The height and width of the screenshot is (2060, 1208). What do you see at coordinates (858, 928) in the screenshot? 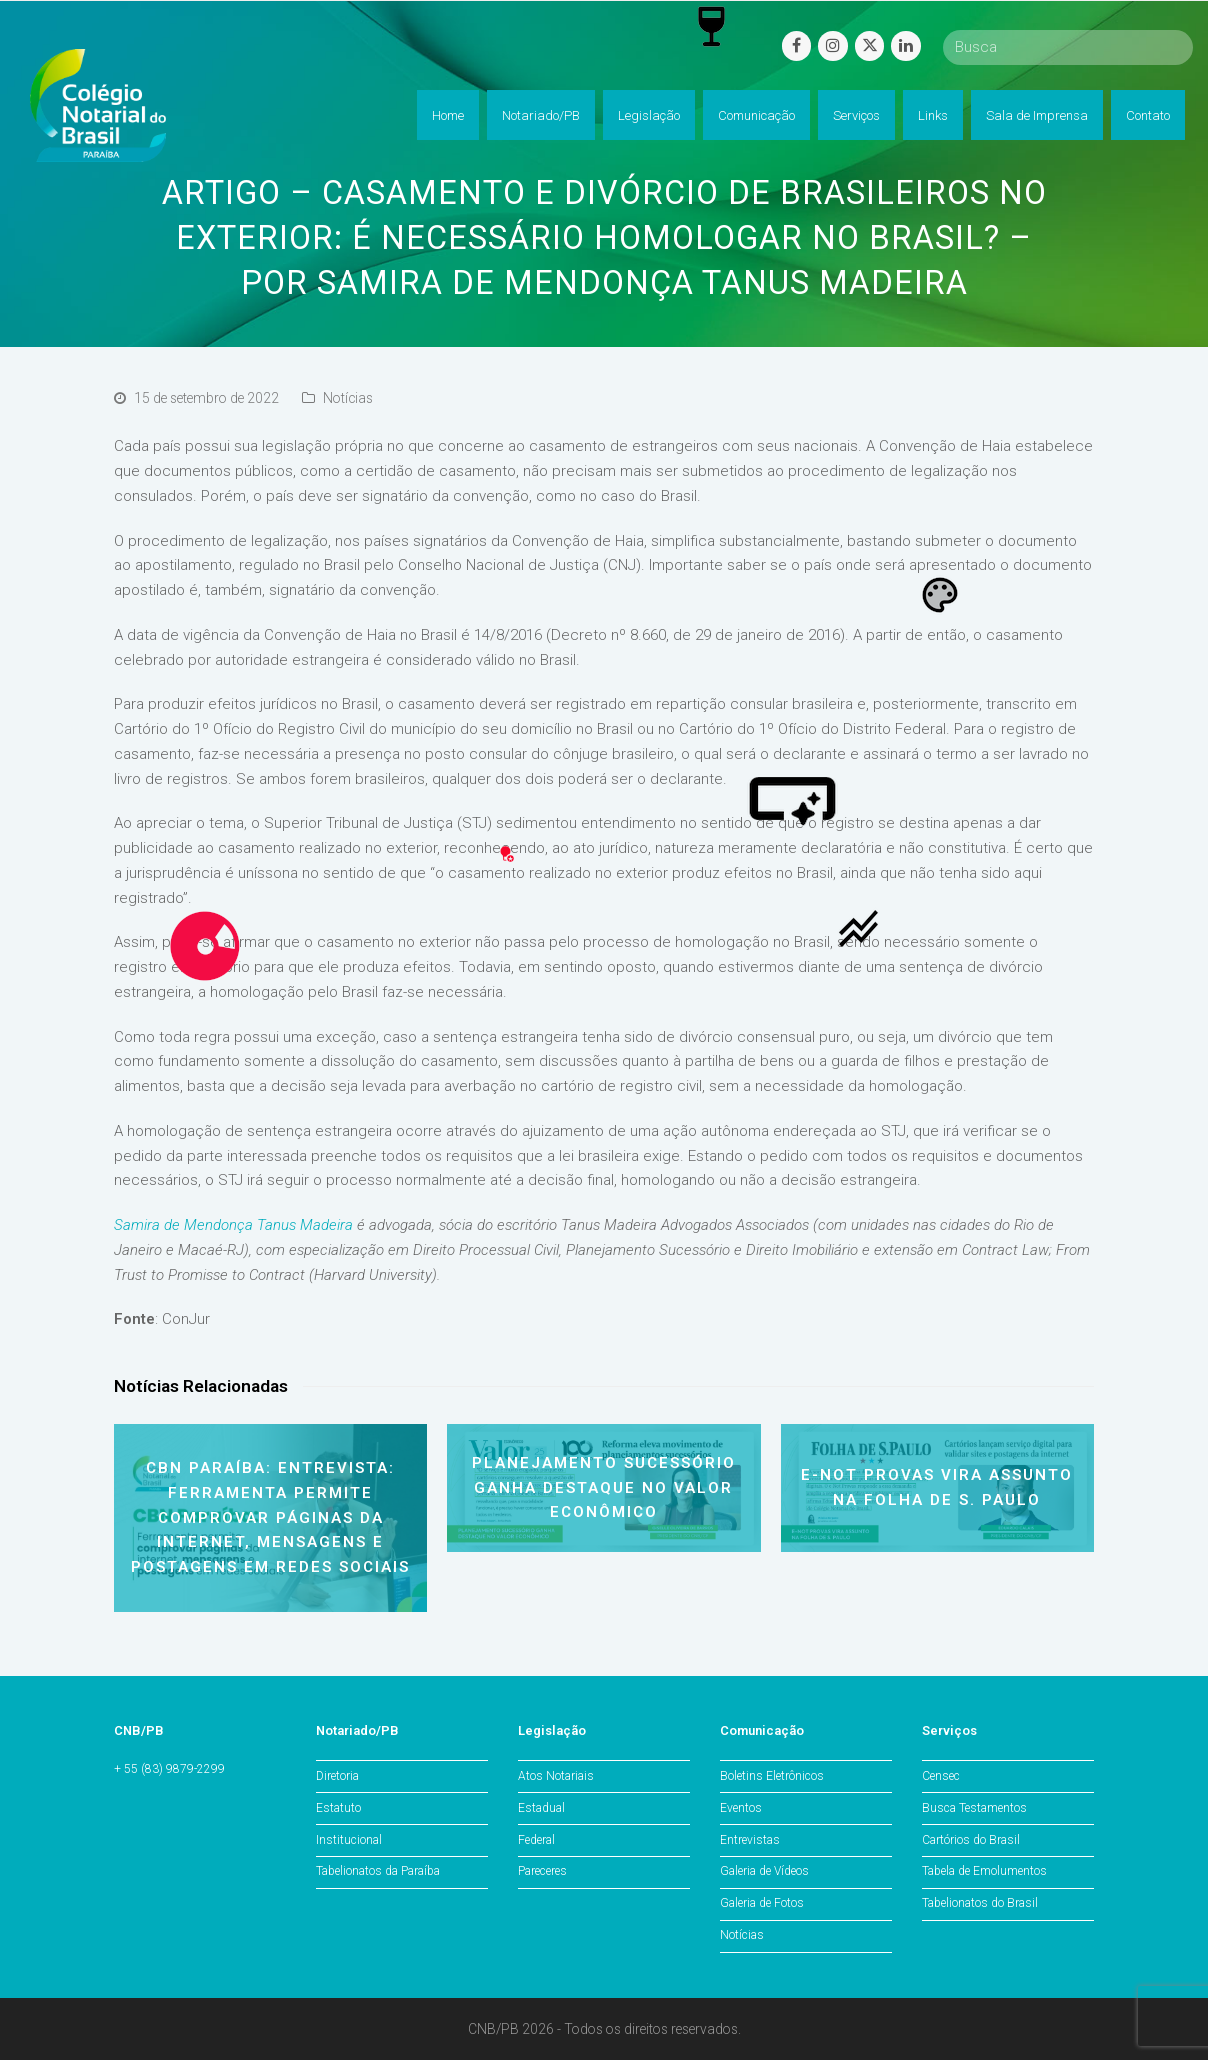
I see `view stacked line chart data` at bounding box center [858, 928].